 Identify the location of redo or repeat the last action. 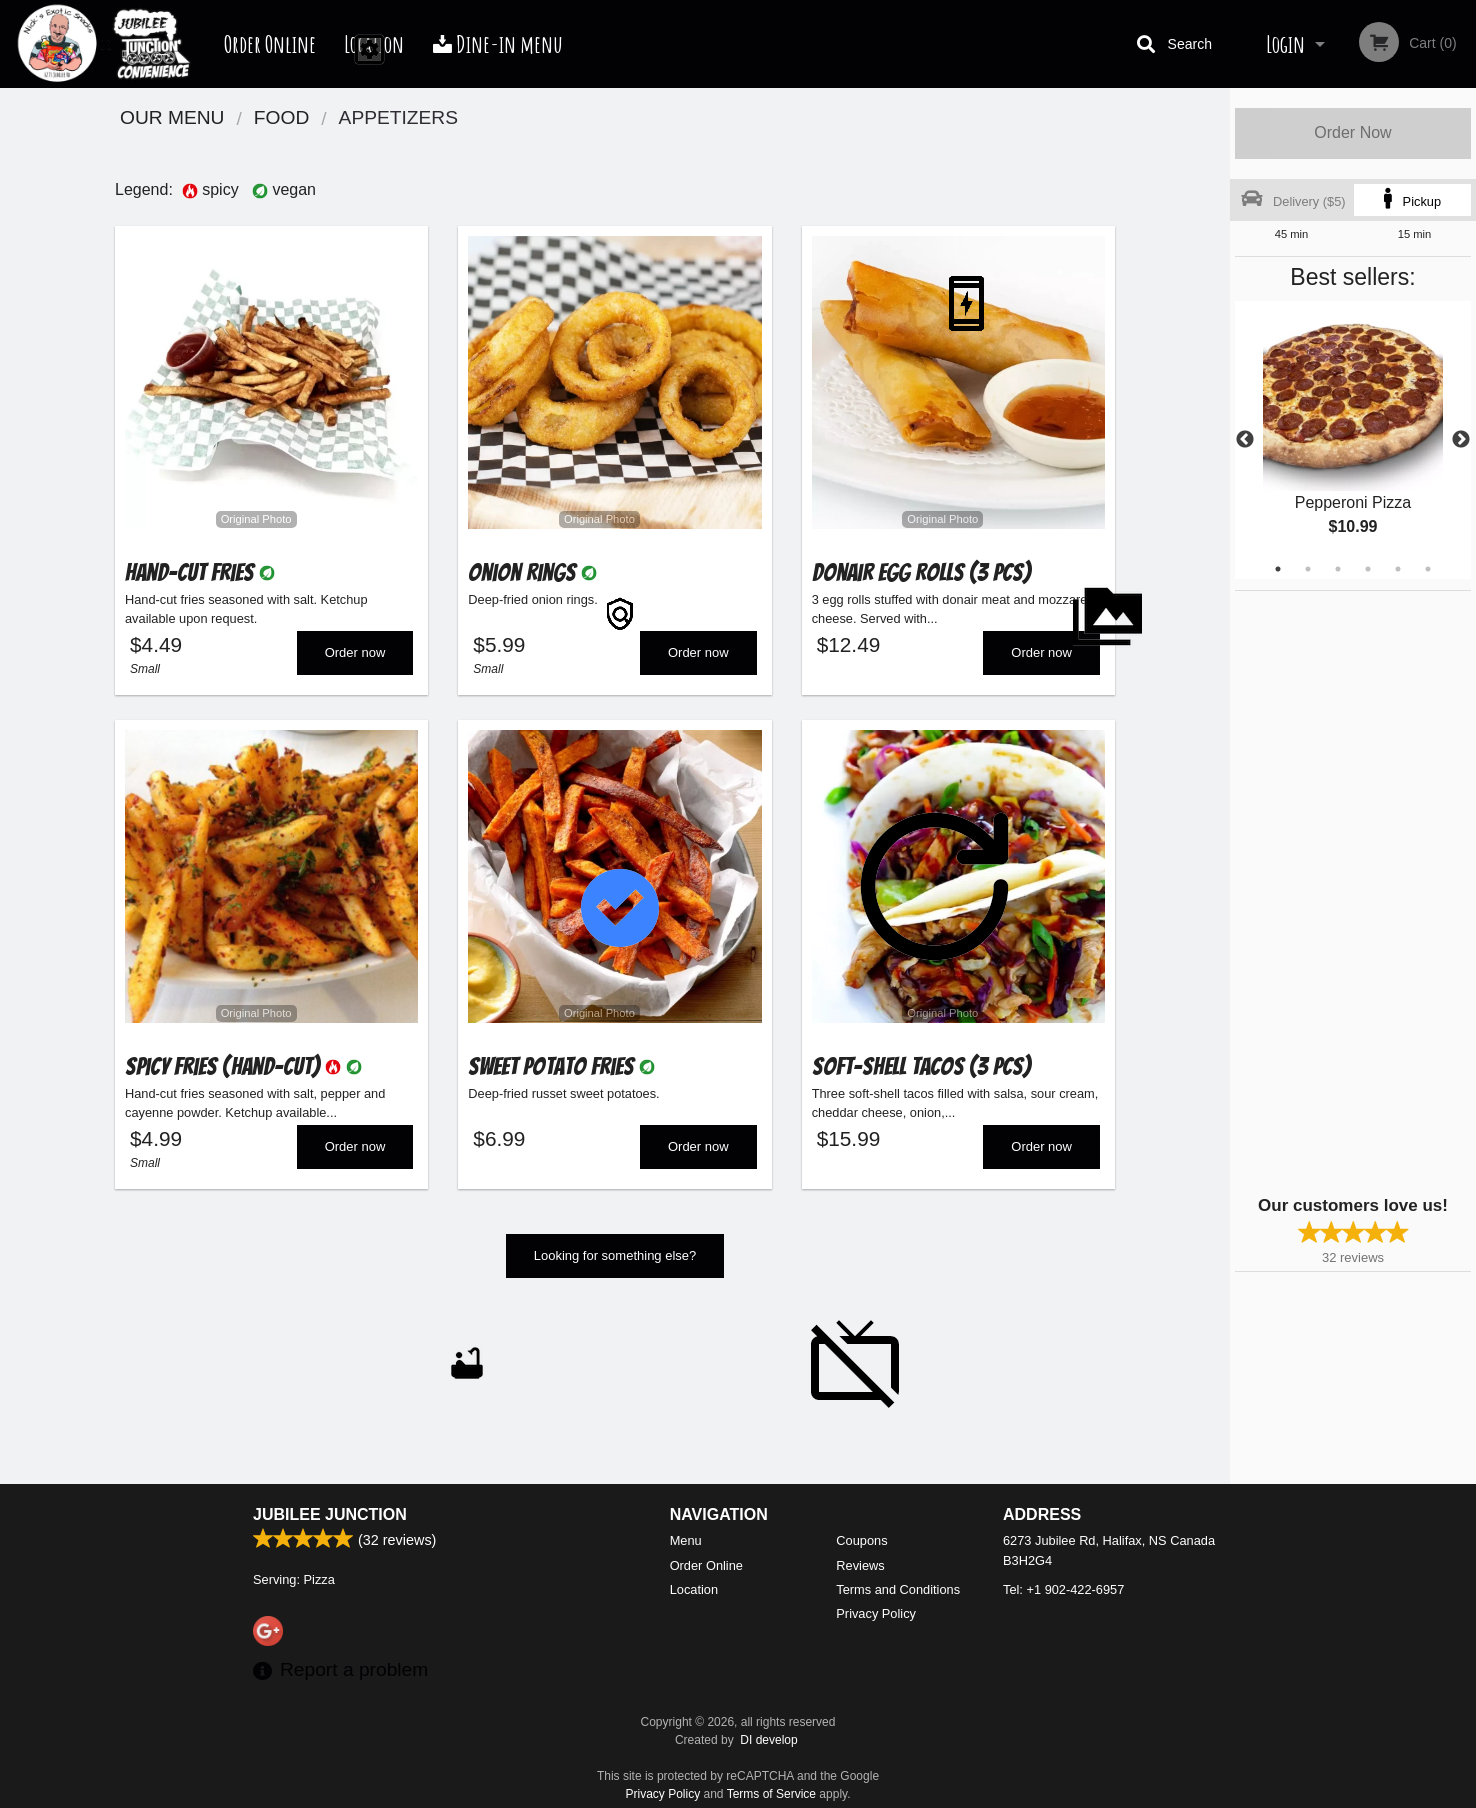
(934, 886).